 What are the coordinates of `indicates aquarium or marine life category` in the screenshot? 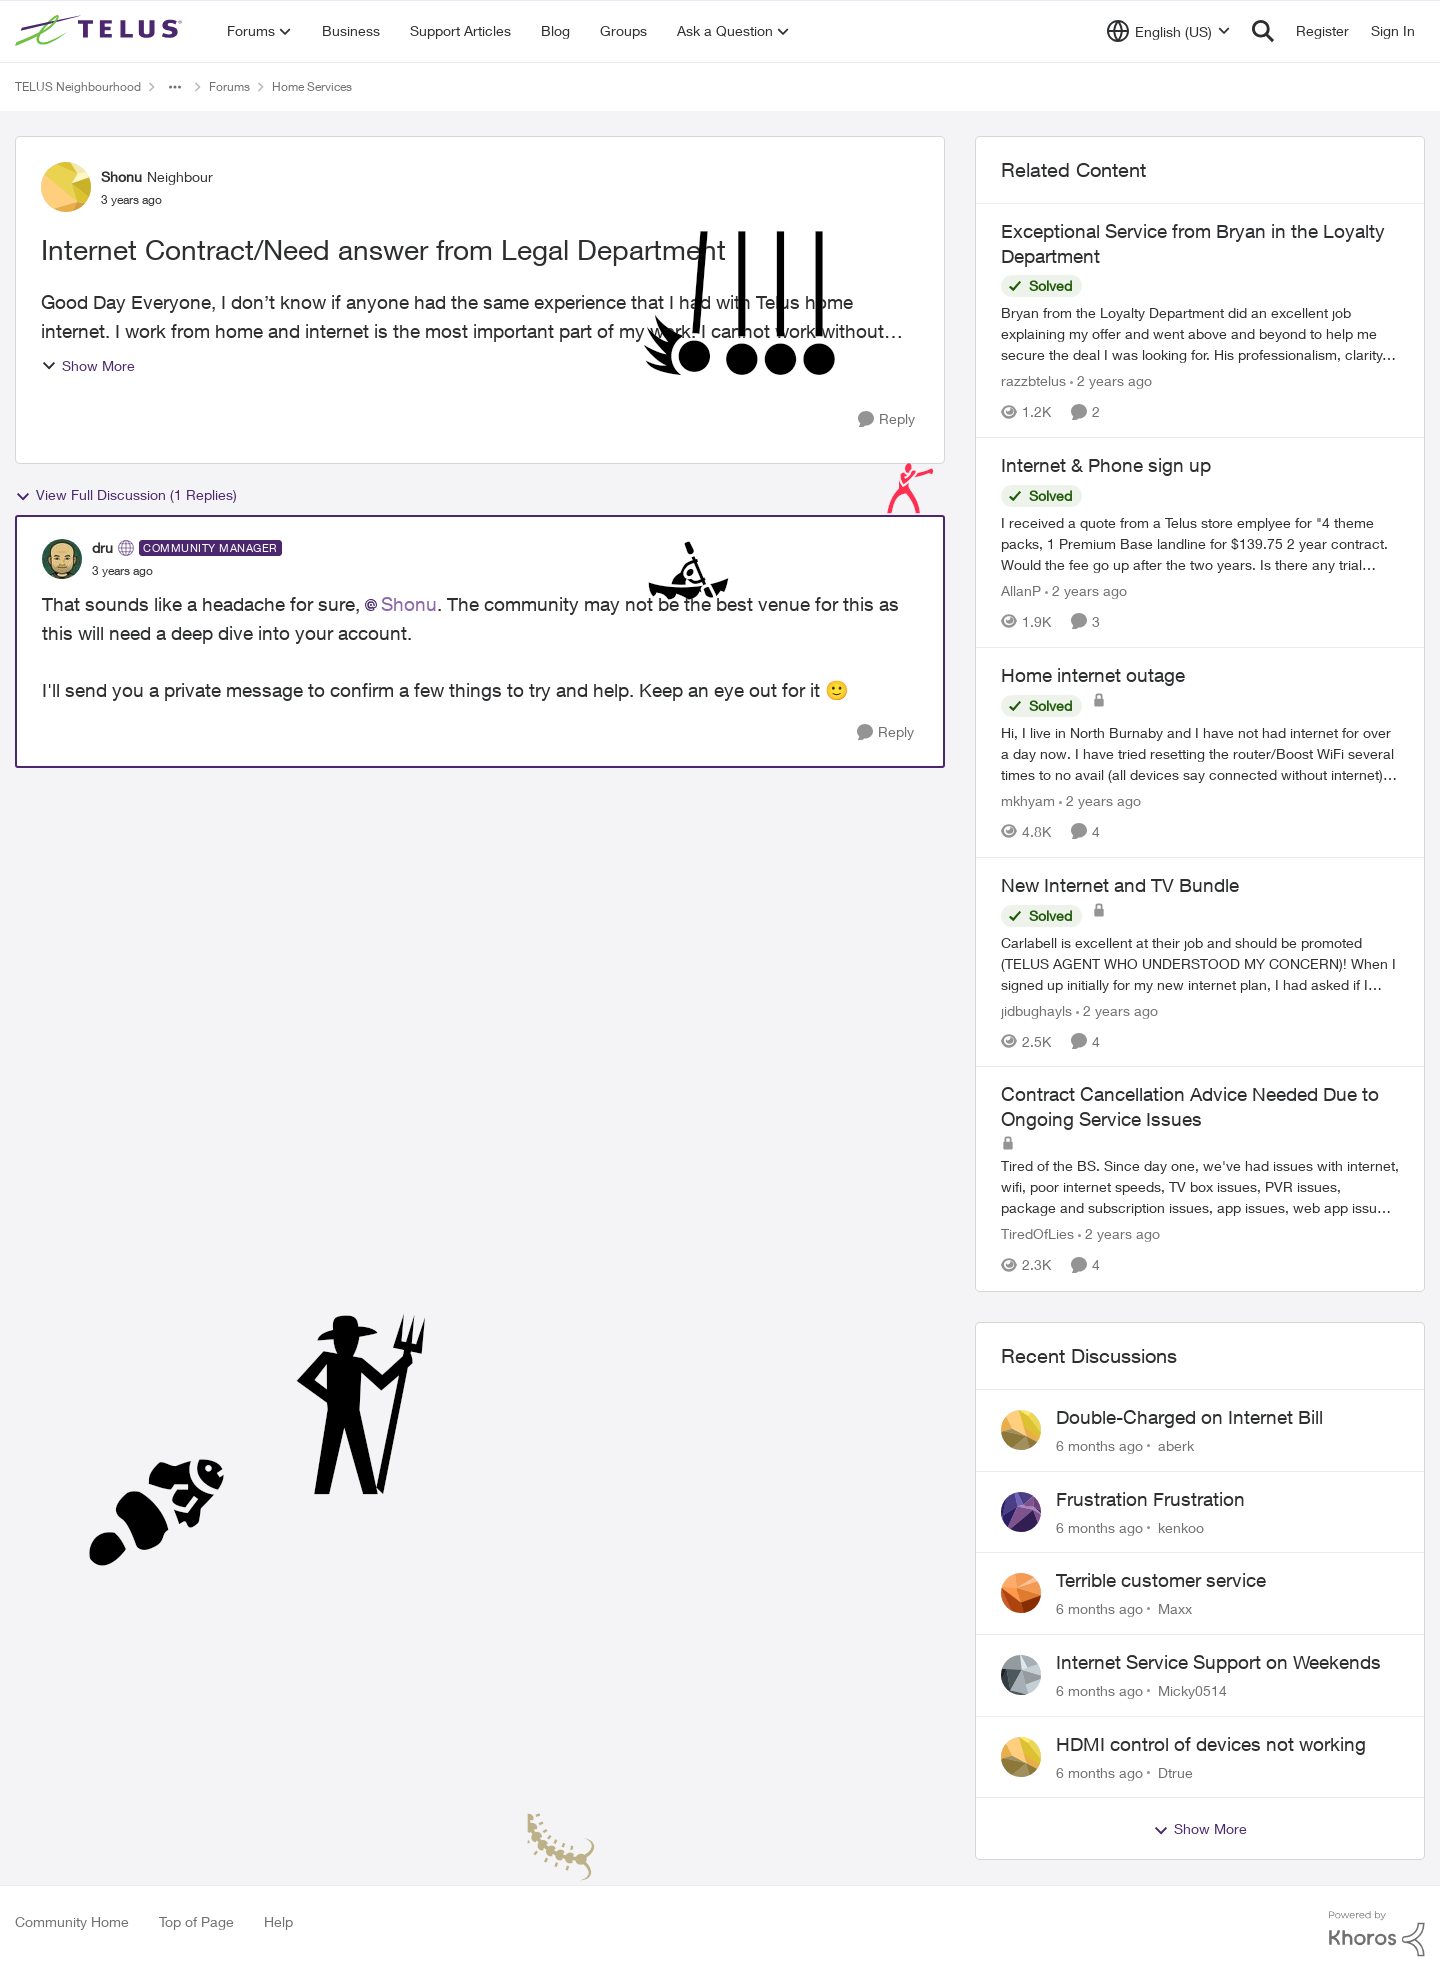 It's located at (156, 1512).